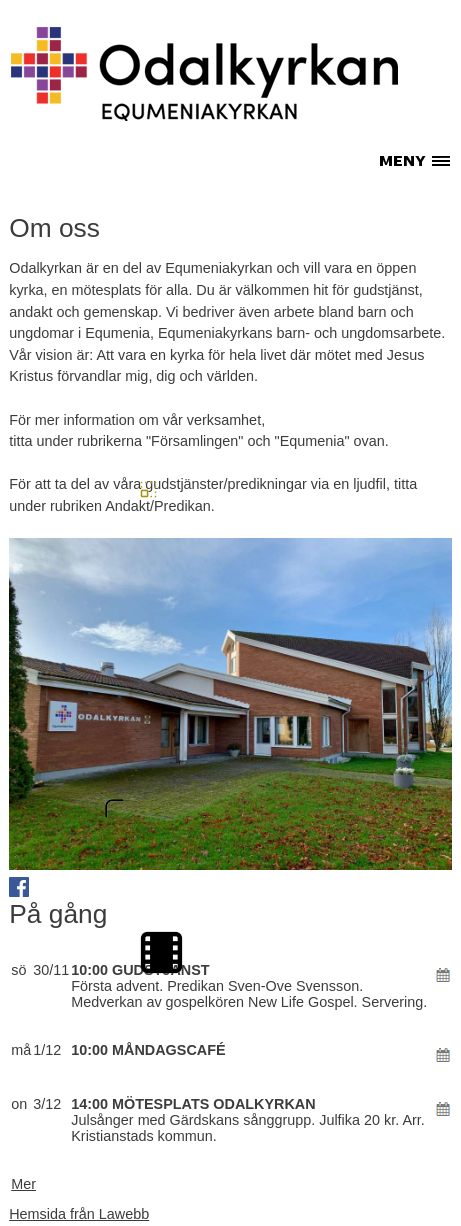  Describe the element at coordinates (161, 952) in the screenshot. I see `access video or movie content` at that location.